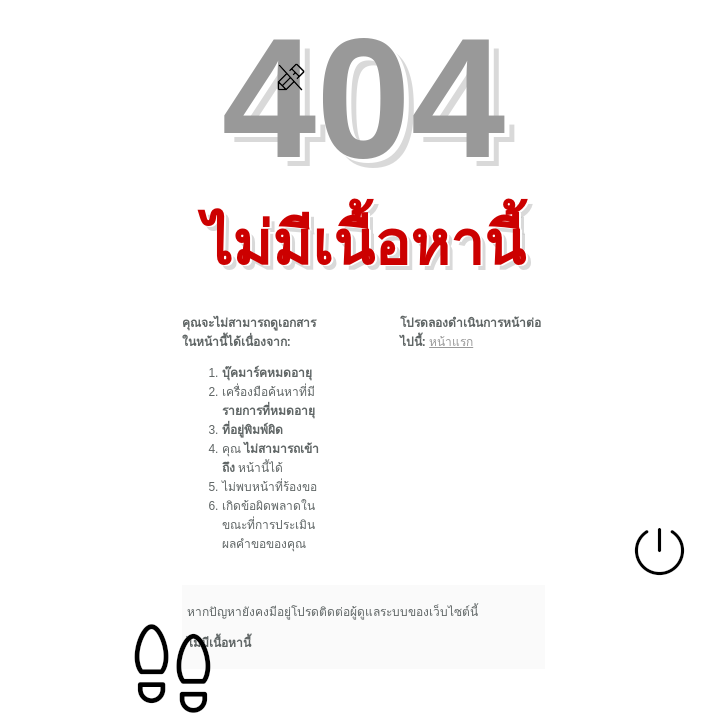 The image size is (727, 721). What do you see at coordinates (659, 550) in the screenshot?
I see `turn off or shut down the device` at bounding box center [659, 550].